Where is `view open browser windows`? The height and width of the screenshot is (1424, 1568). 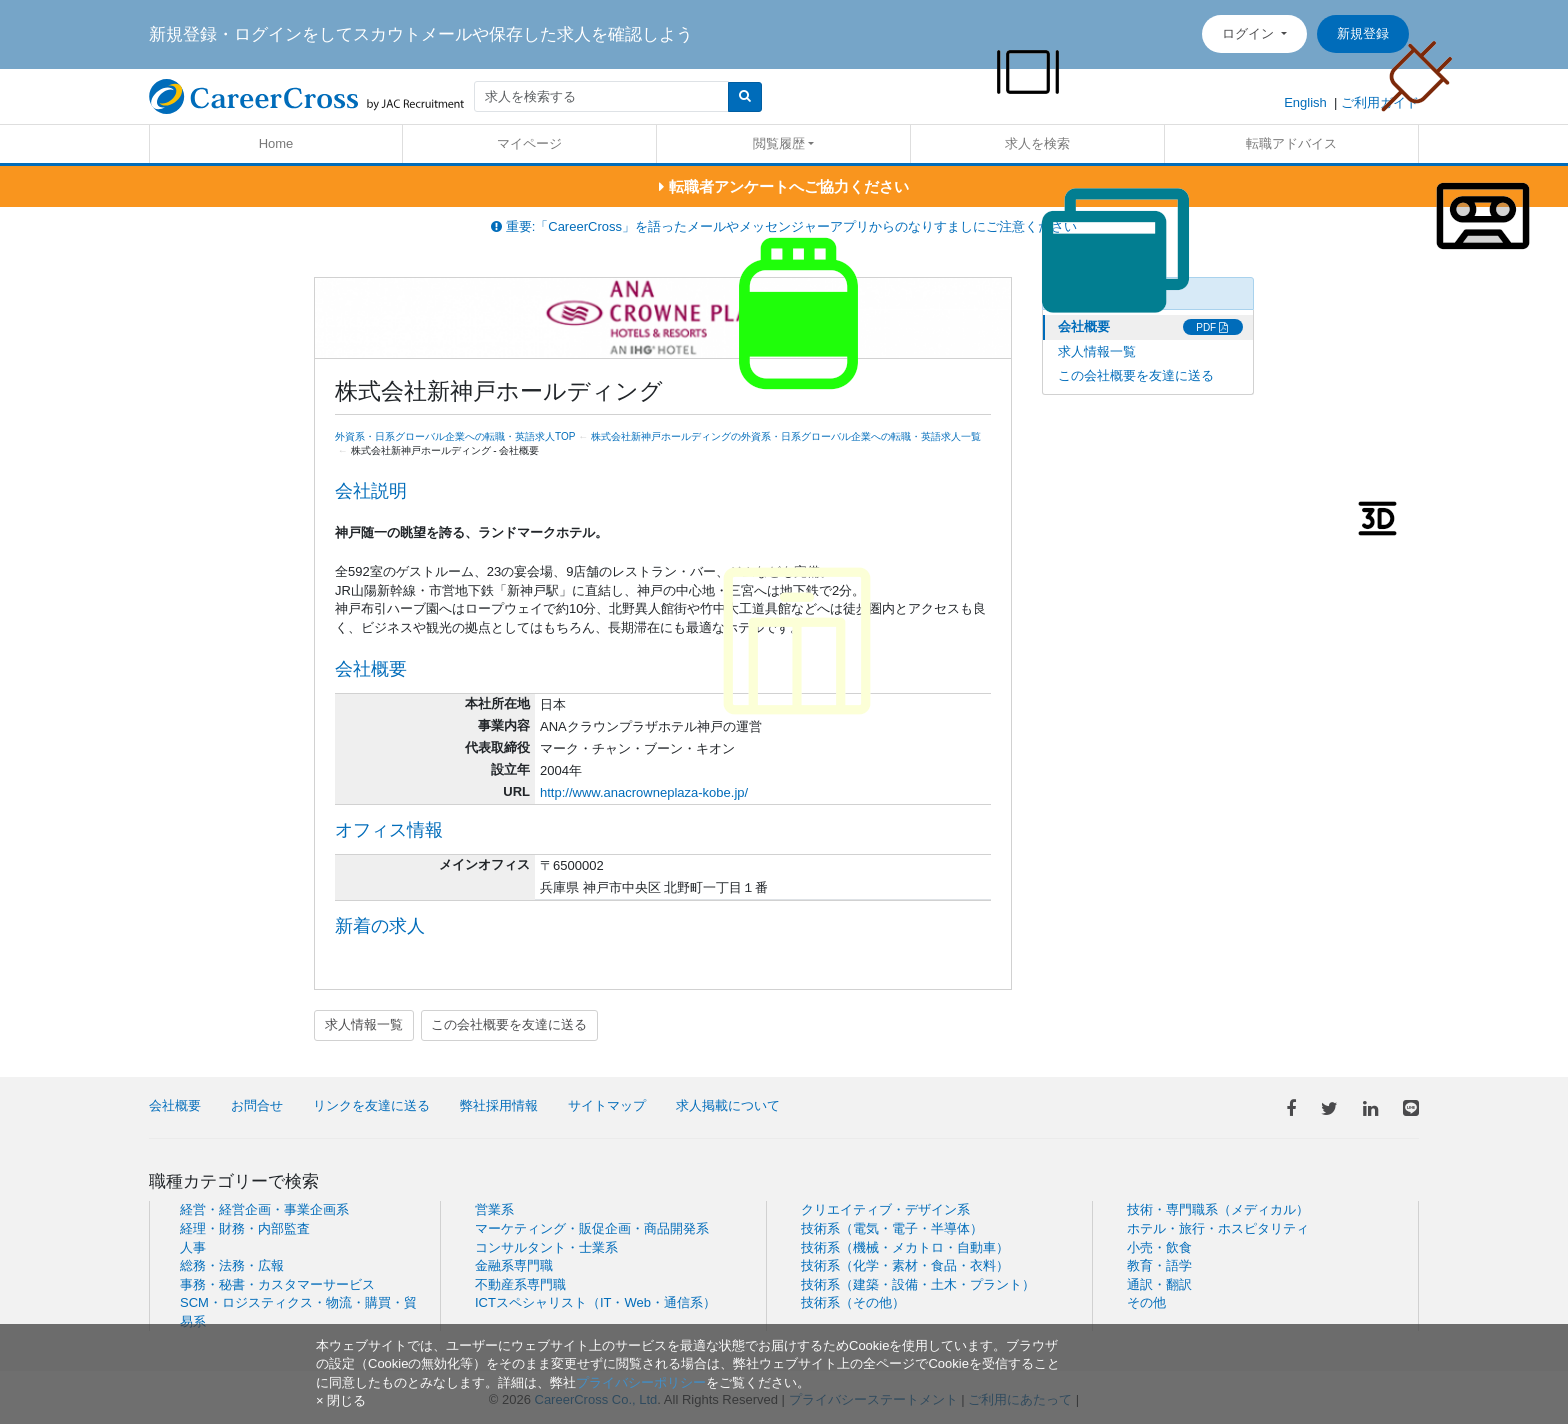
view open browser windows is located at coordinates (1115, 250).